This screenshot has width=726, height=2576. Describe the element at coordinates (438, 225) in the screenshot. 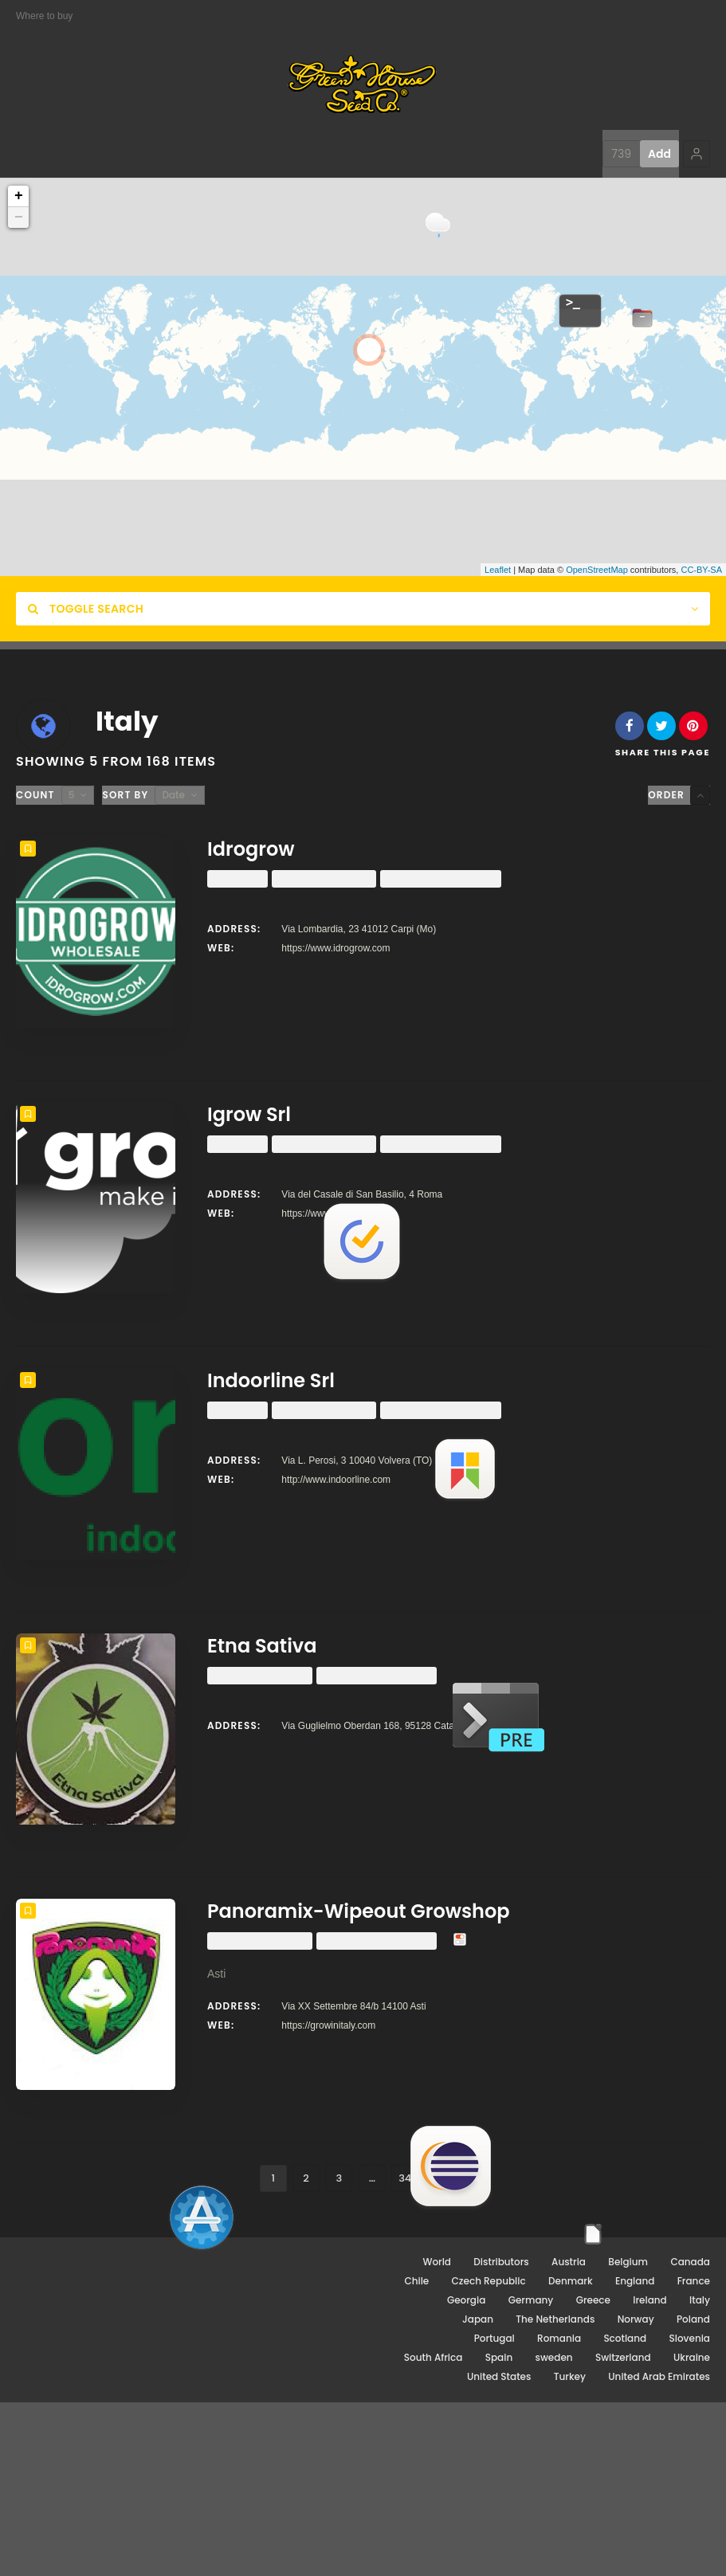

I see `indicates scattered showers in weather forecast` at that location.